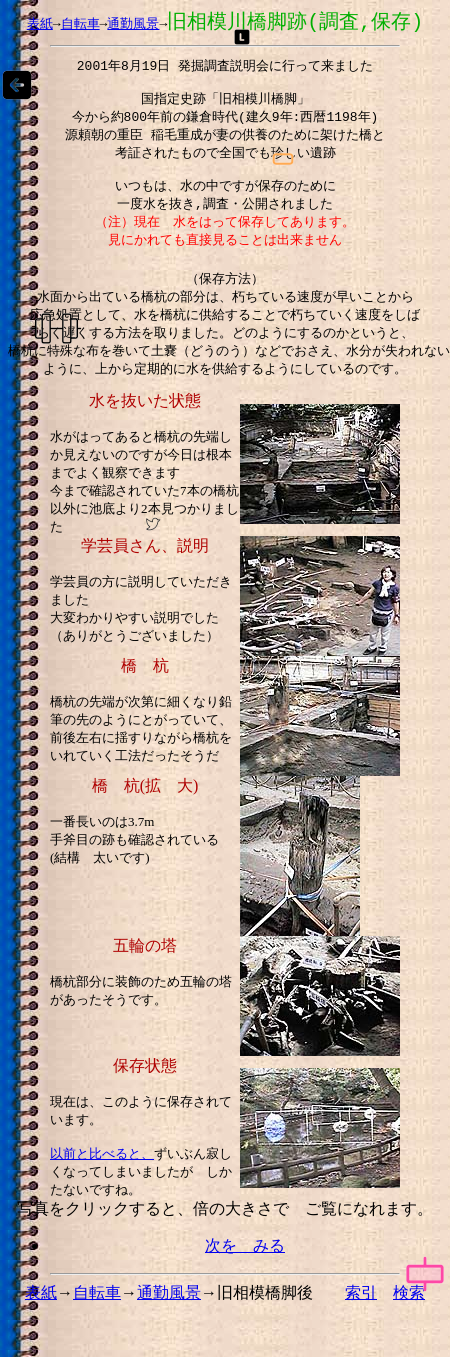  Describe the element at coordinates (283, 159) in the screenshot. I see `crop image to 16:9 aspect ratio` at that location.